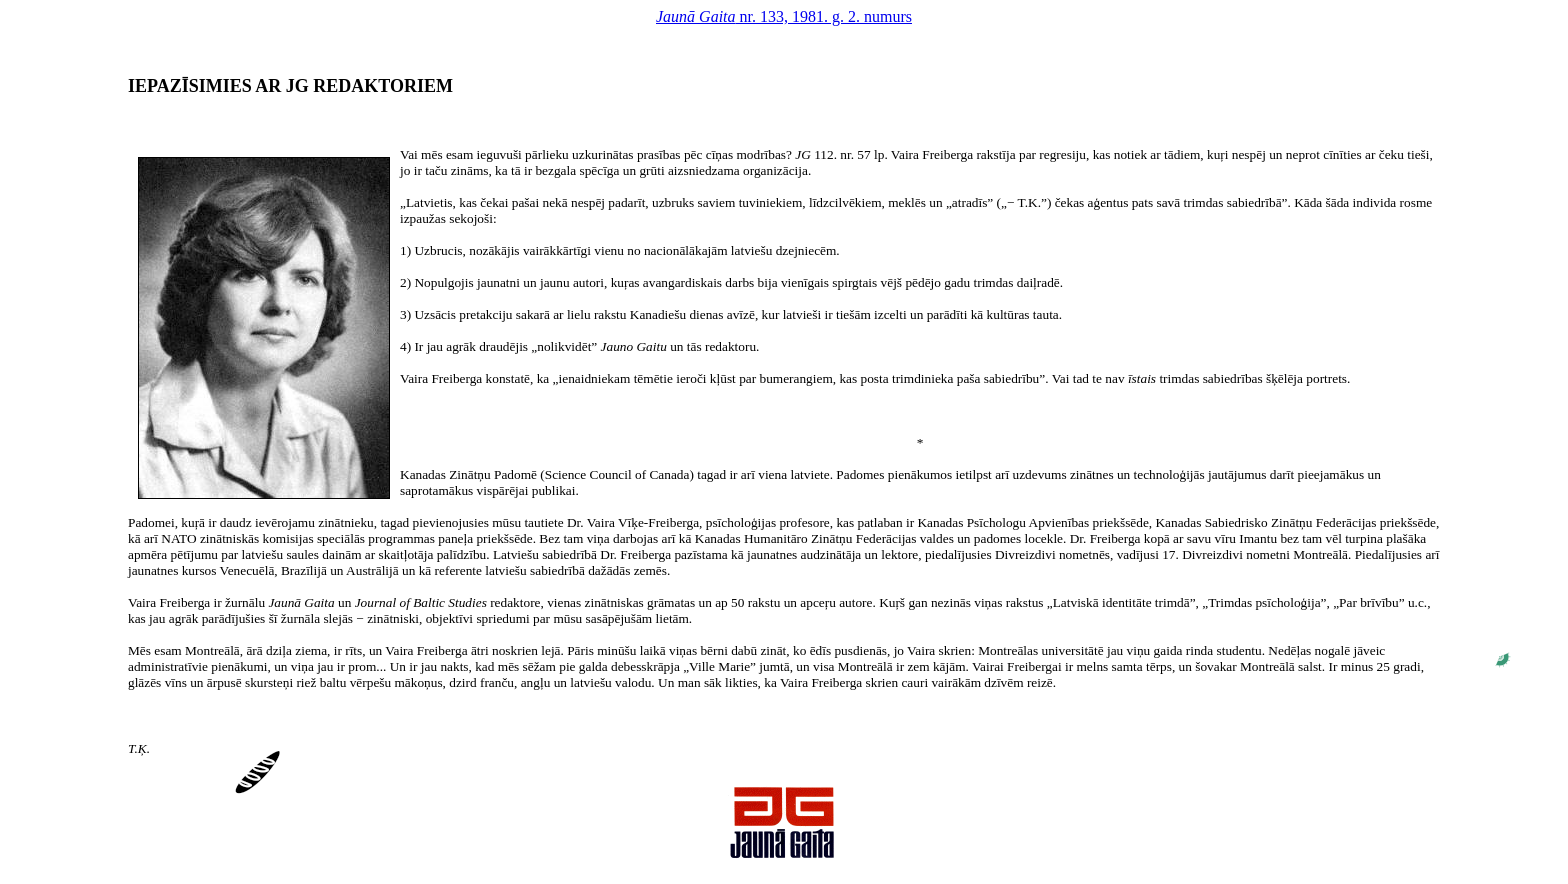  What do you see at coordinates (258, 772) in the screenshot?
I see `bread or bakery item in a game inventory` at bounding box center [258, 772].